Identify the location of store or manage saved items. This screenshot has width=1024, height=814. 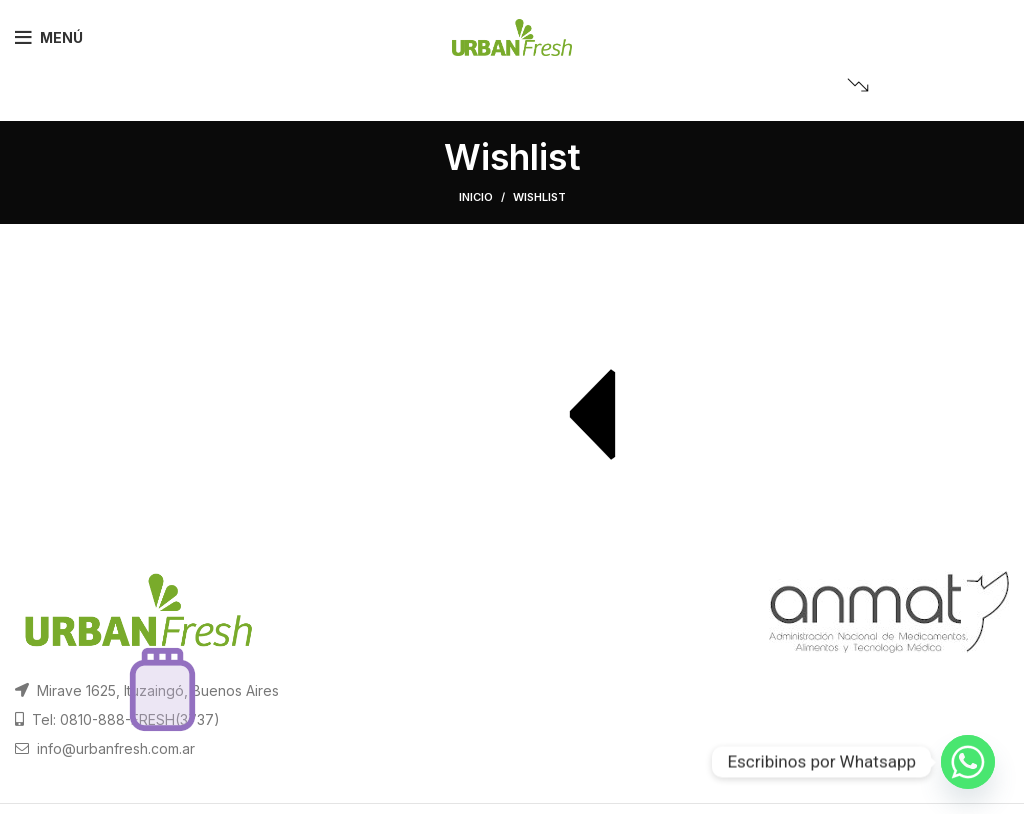
(162, 689).